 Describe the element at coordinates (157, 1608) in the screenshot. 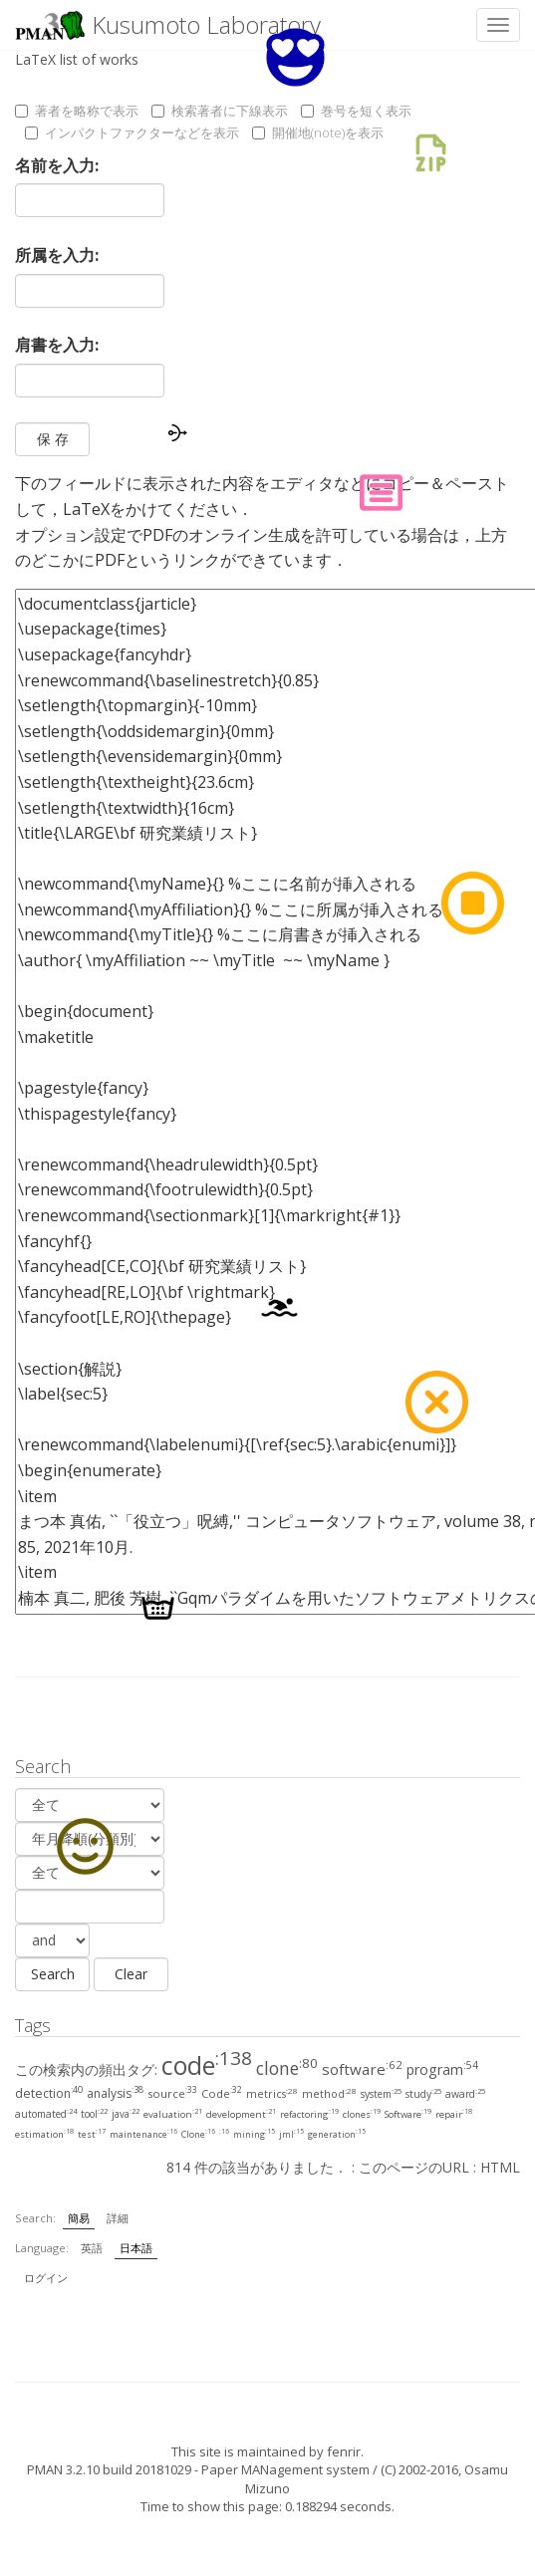

I see `wash at high temperature (6 dots) laundry care symbol` at that location.